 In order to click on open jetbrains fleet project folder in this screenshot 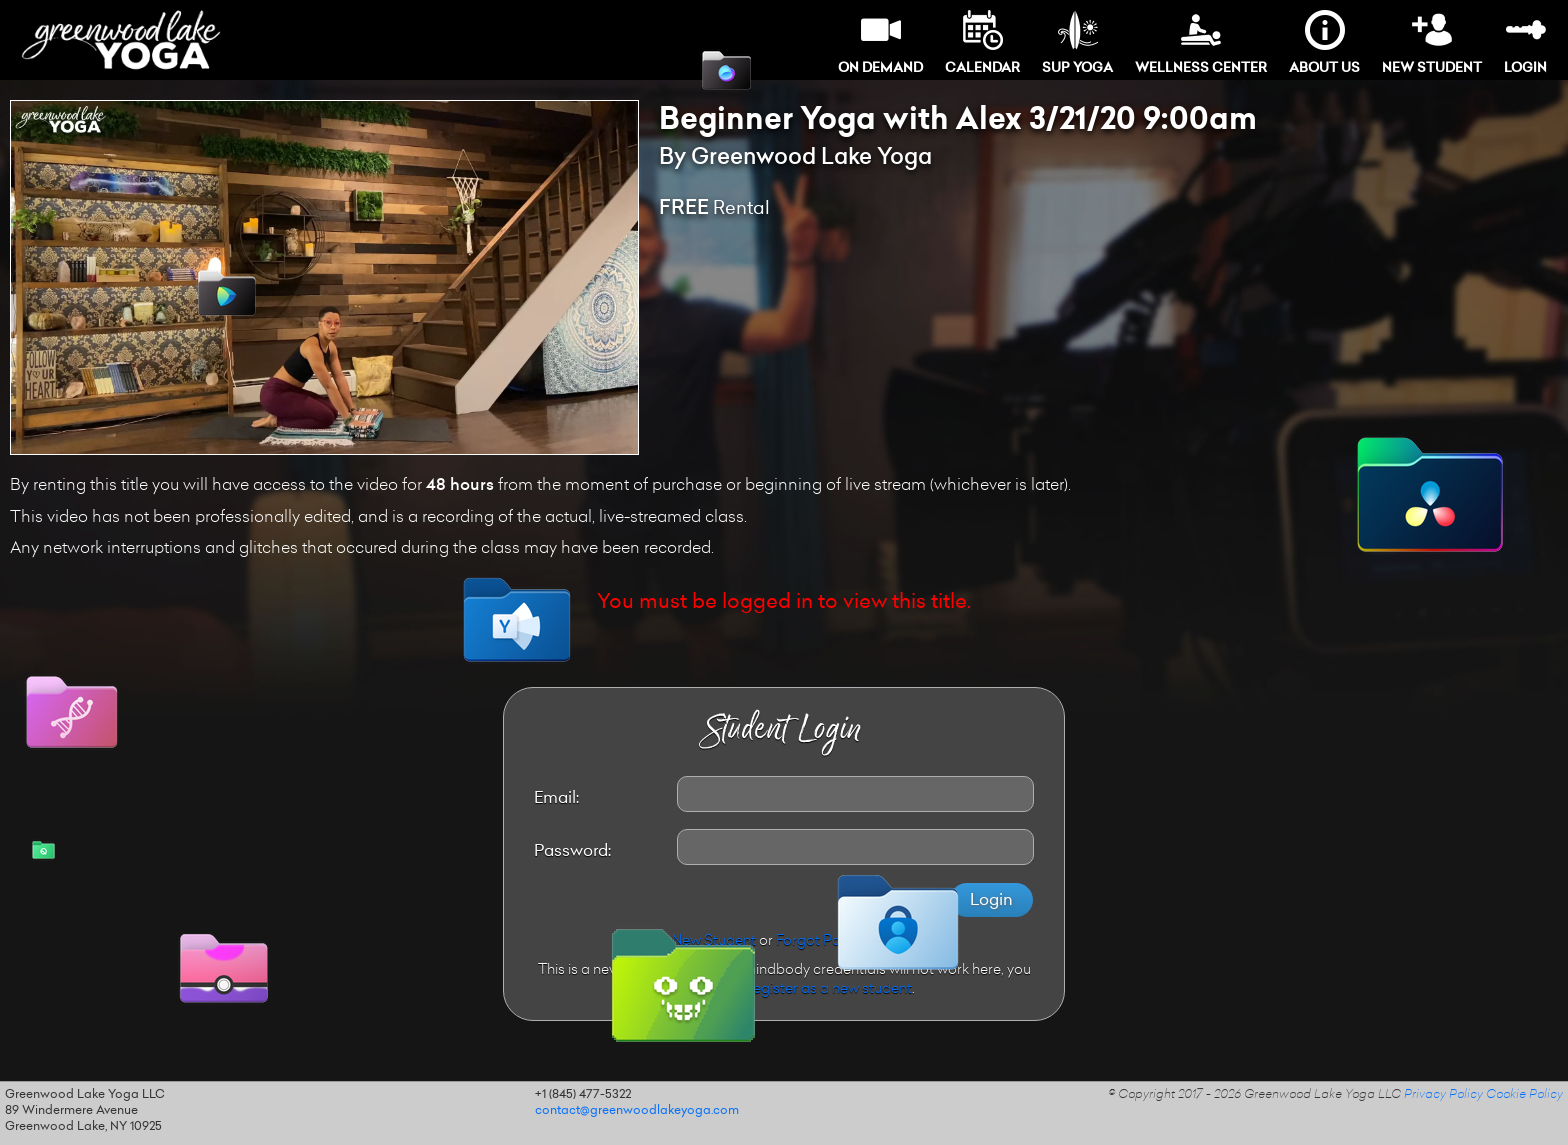, I will do `click(726, 71)`.